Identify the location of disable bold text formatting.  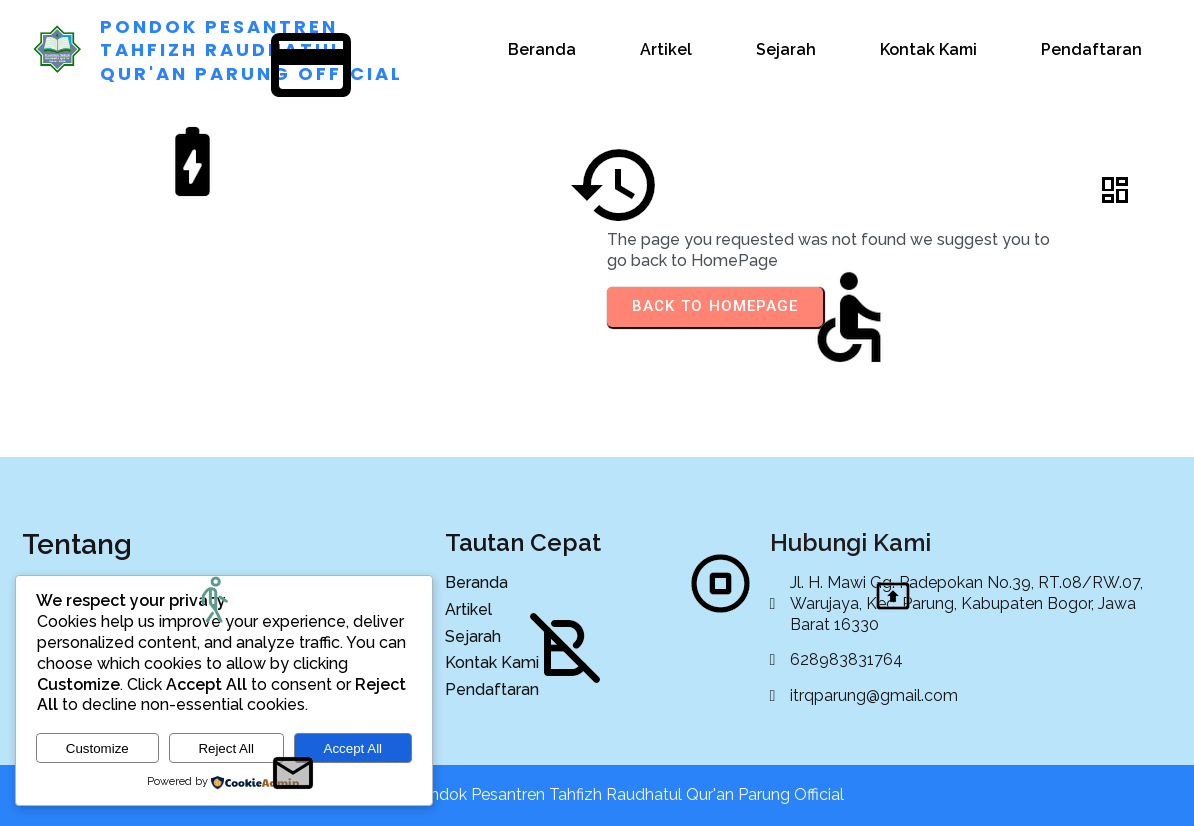
(565, 648).